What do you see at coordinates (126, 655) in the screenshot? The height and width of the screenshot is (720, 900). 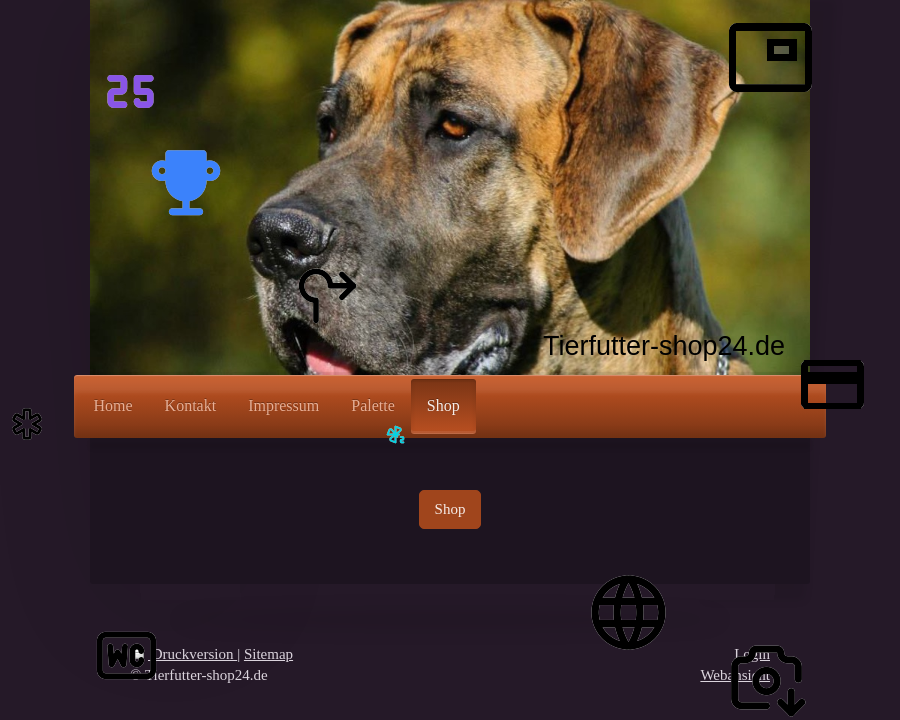 I see `indicates restroom or water closet location` at bounding box center [126, 655].